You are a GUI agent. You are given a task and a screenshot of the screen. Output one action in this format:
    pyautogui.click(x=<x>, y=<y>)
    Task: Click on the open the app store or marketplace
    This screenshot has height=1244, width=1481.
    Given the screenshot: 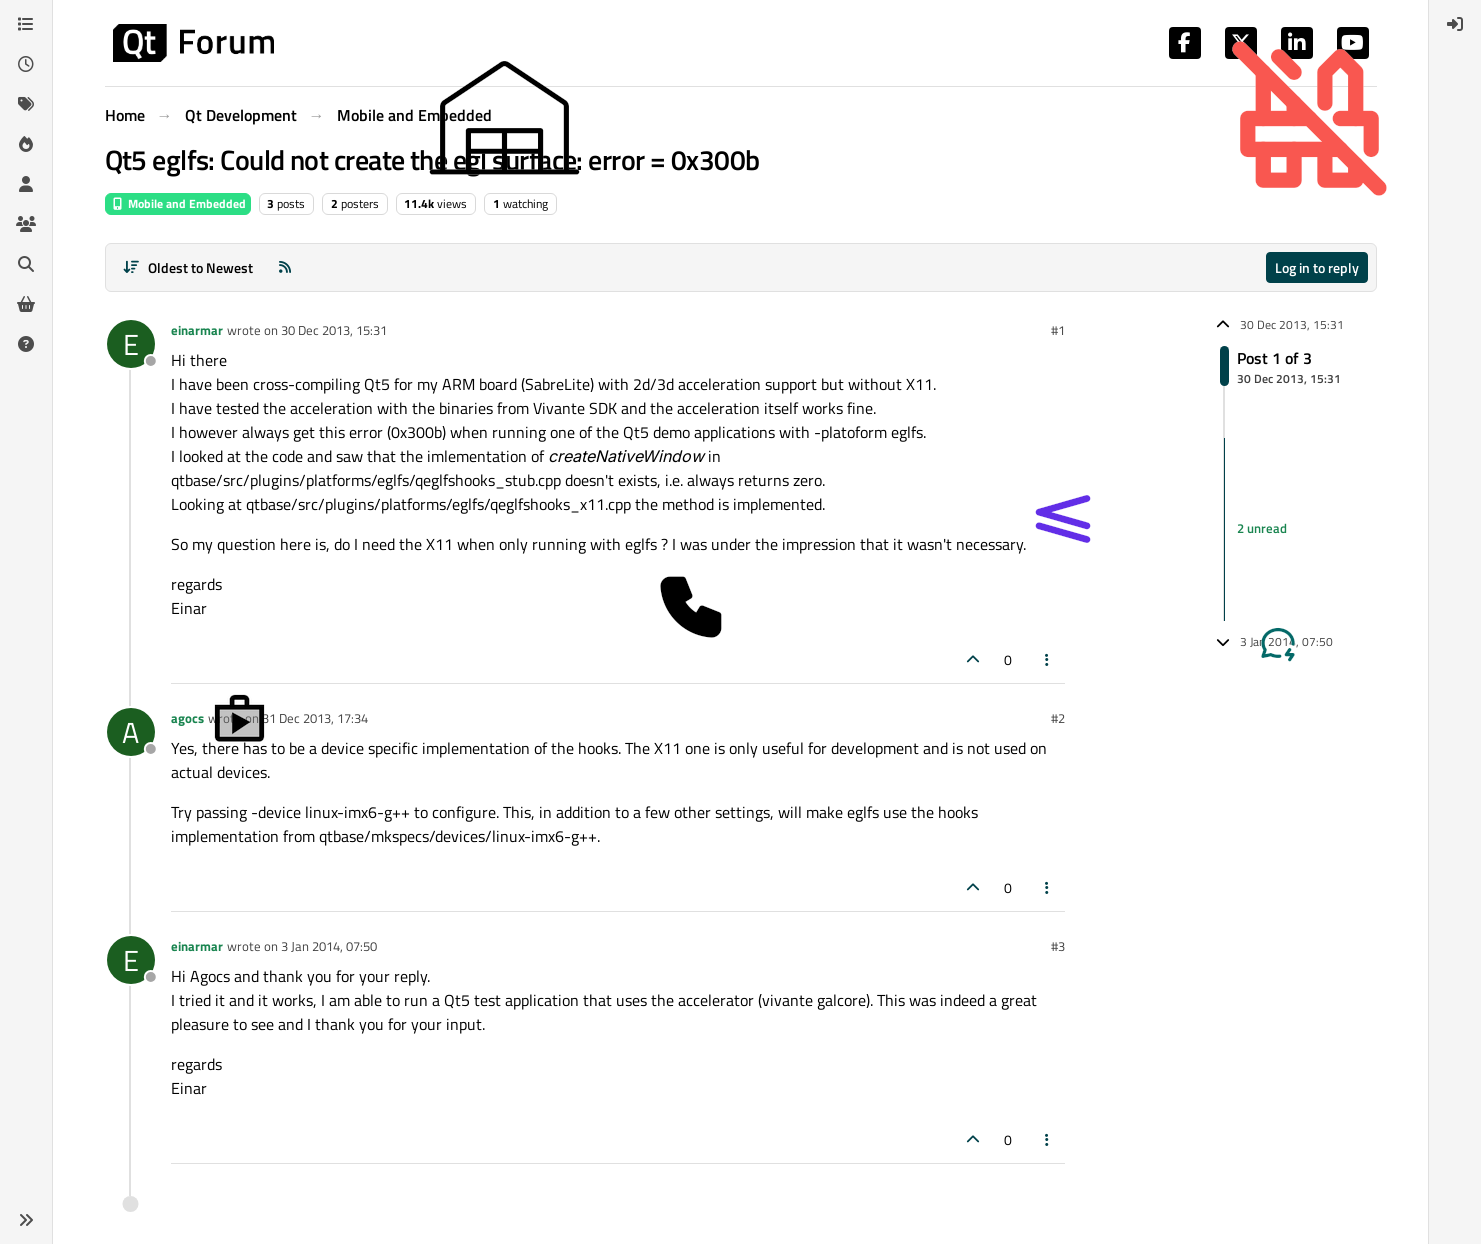 What is the action you would take?
    pyautogui.click(x=239, y=719)
    